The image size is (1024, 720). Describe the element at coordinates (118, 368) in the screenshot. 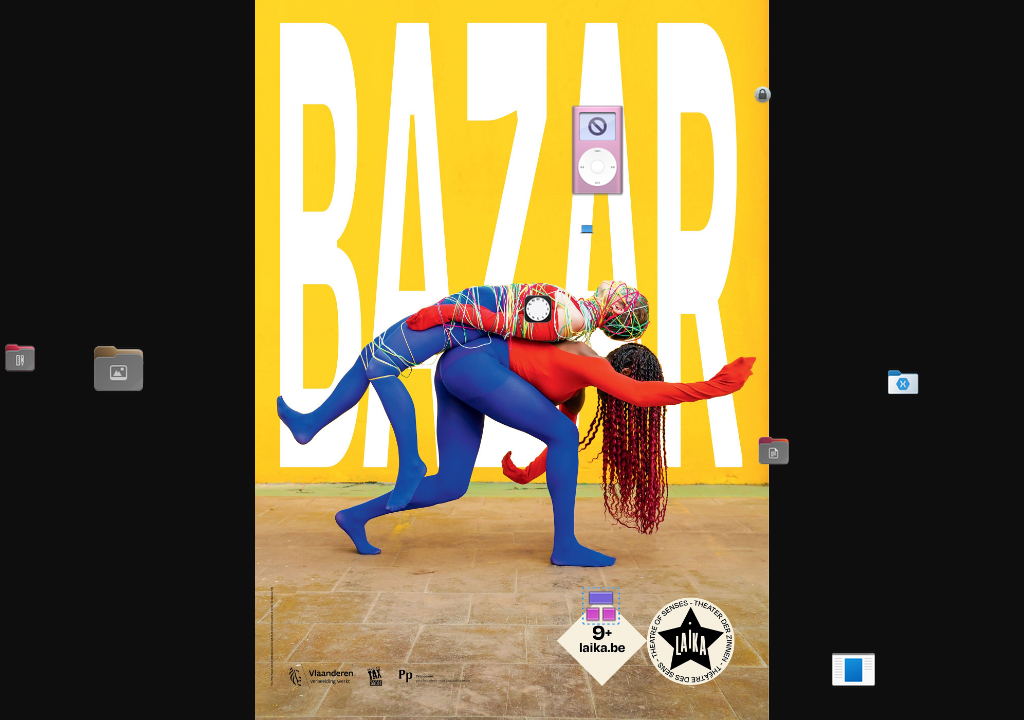

I see `open your pictures folder` at that location.